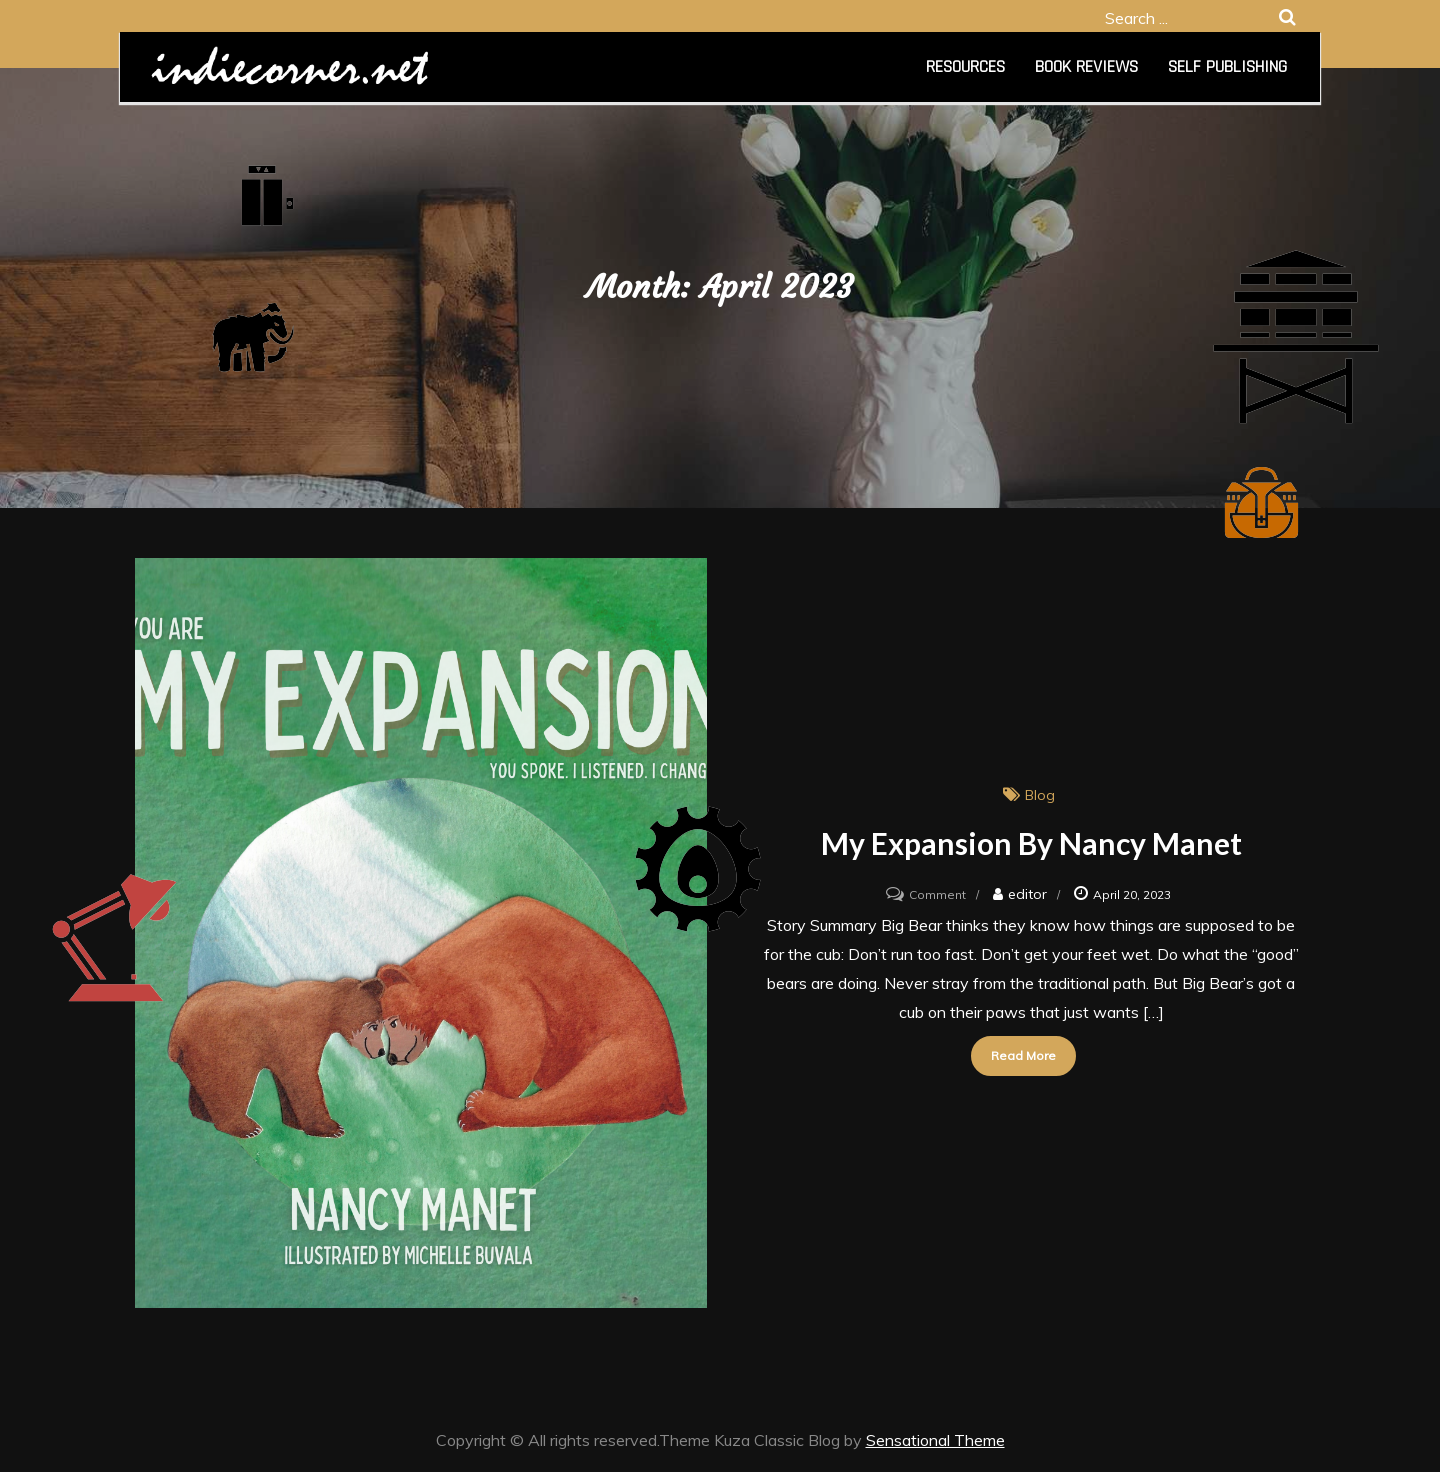 This screenshot has width=1440, height=1472. I want to click on indicates a water tower landmark or structure, so click(1296, 335).